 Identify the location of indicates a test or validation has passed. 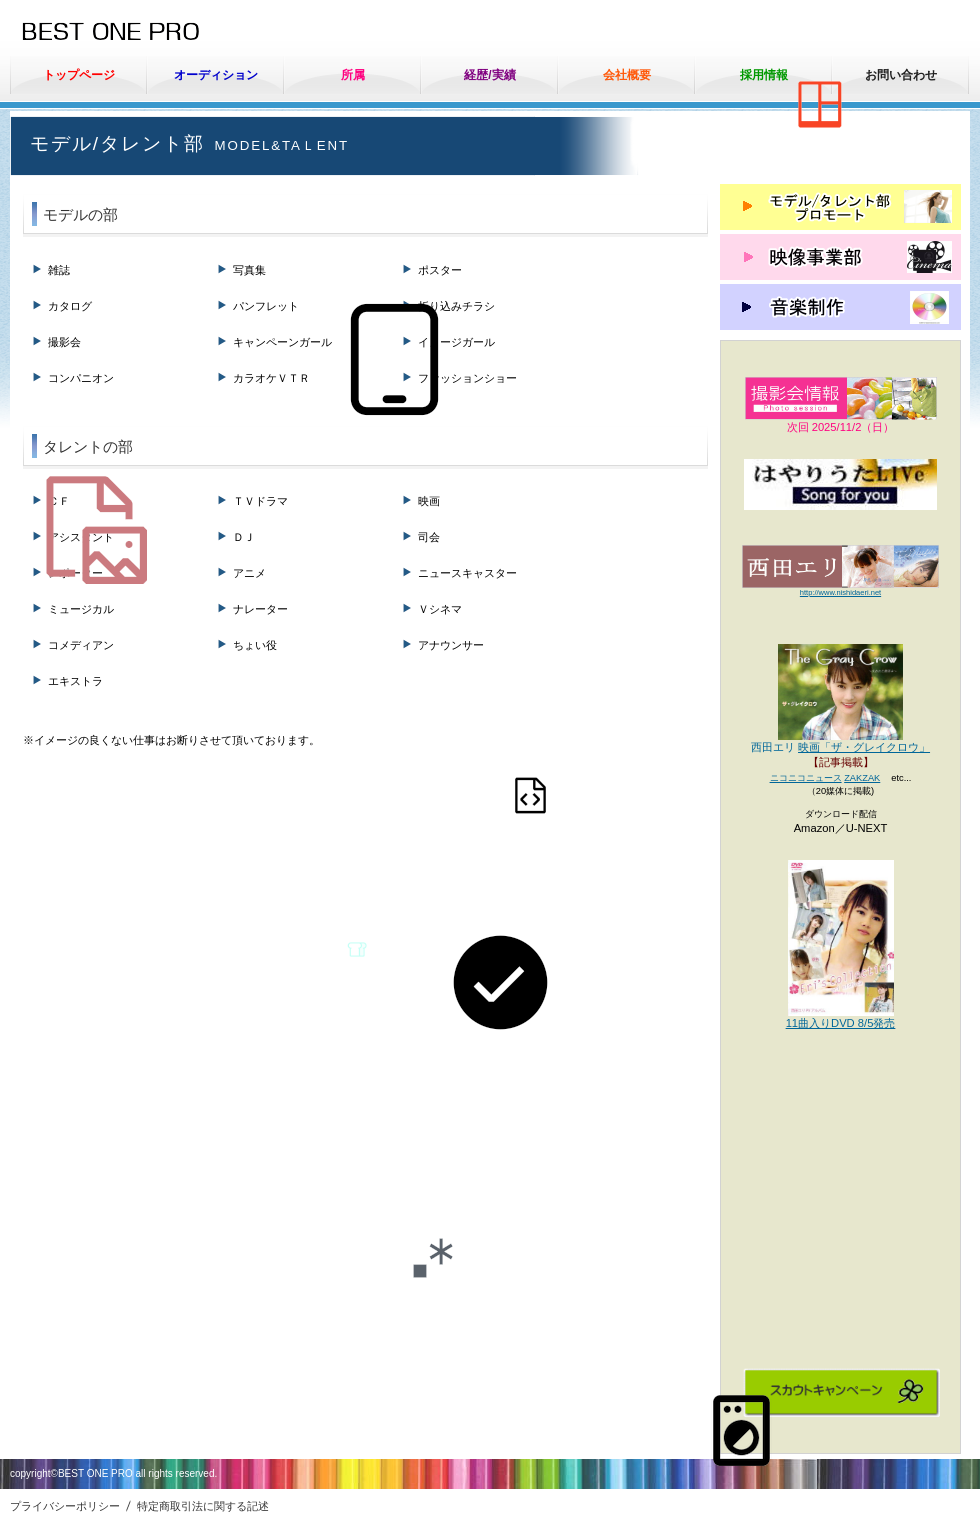
(500, 982).